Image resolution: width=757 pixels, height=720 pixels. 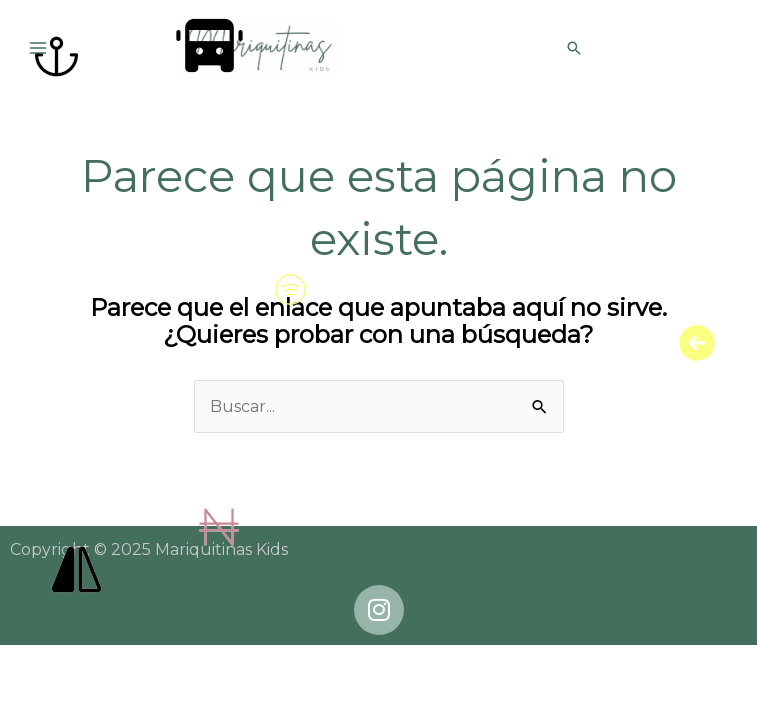 What do you see at coordinates (290, 289) in the screenshot?
I see `open Spotify` at bounding box center [290, 289].